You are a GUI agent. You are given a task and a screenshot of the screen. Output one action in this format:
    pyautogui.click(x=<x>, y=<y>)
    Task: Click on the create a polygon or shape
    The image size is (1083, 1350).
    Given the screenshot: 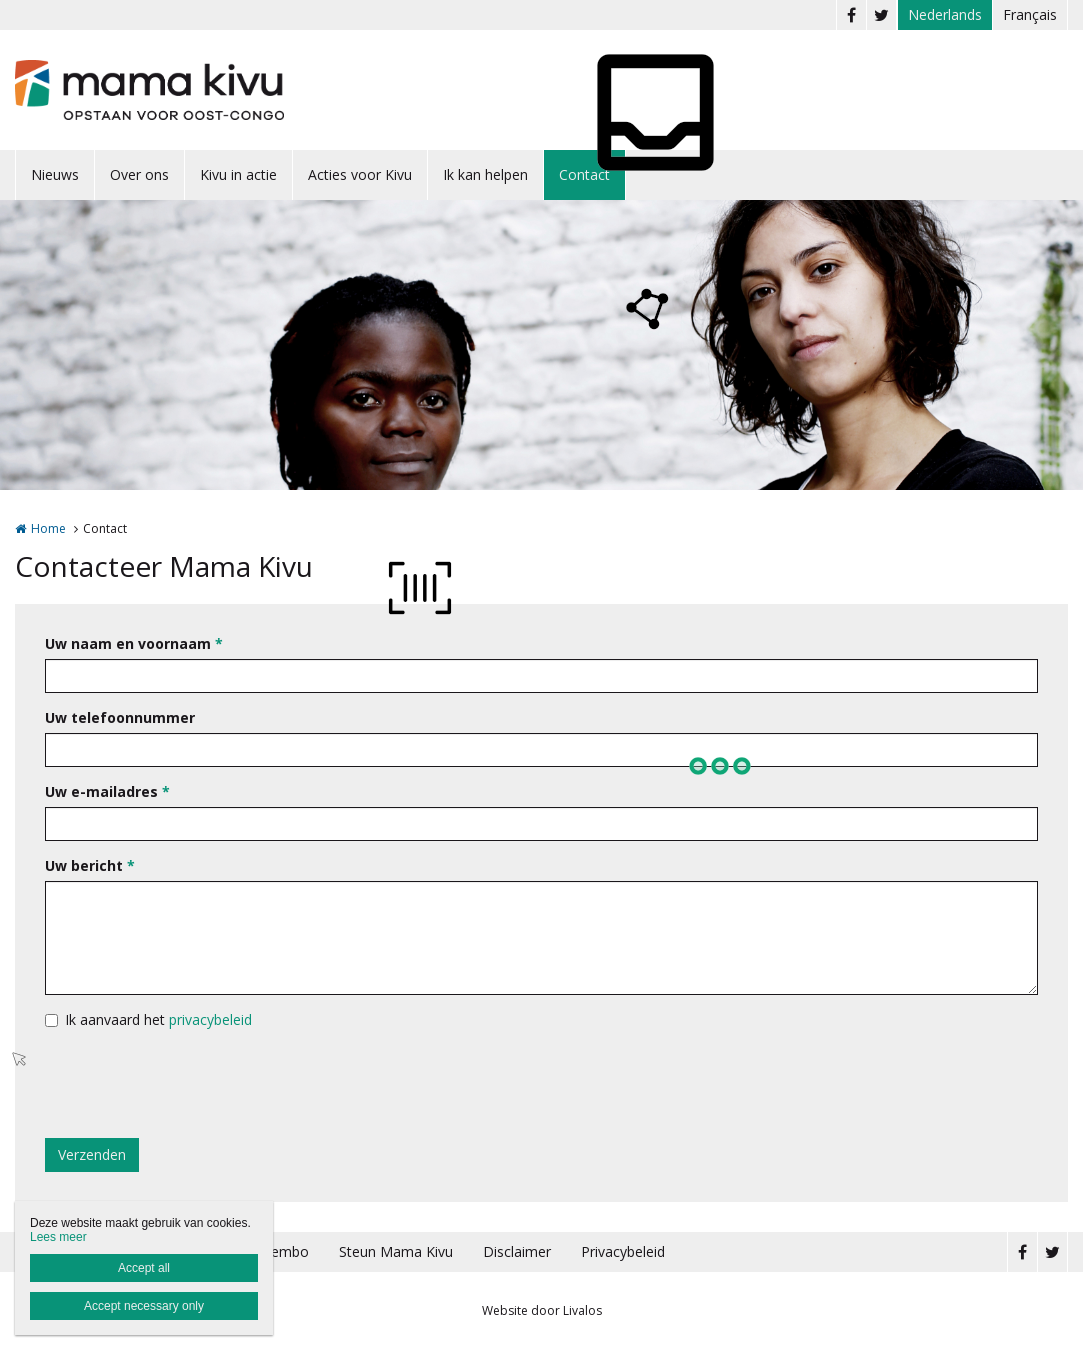 What is the action you would take?
    pyautogui.click(x=648, y=309)
    